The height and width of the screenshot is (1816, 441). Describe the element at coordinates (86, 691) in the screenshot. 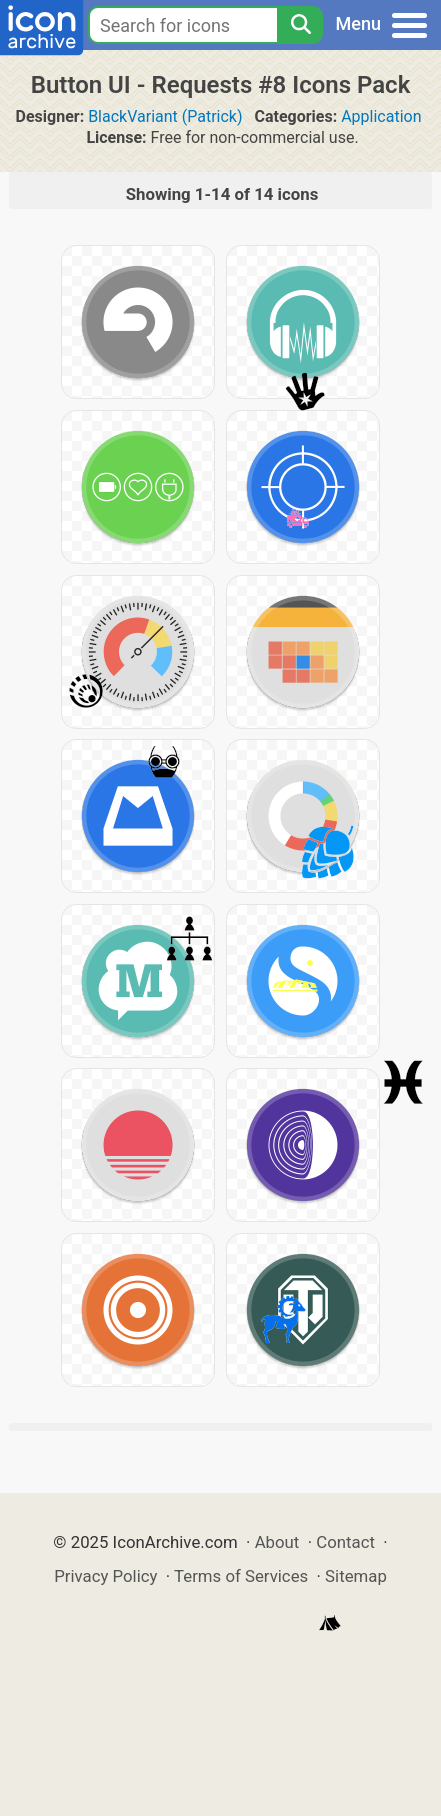

I see `activate sonic or speed boost ability` at that location.